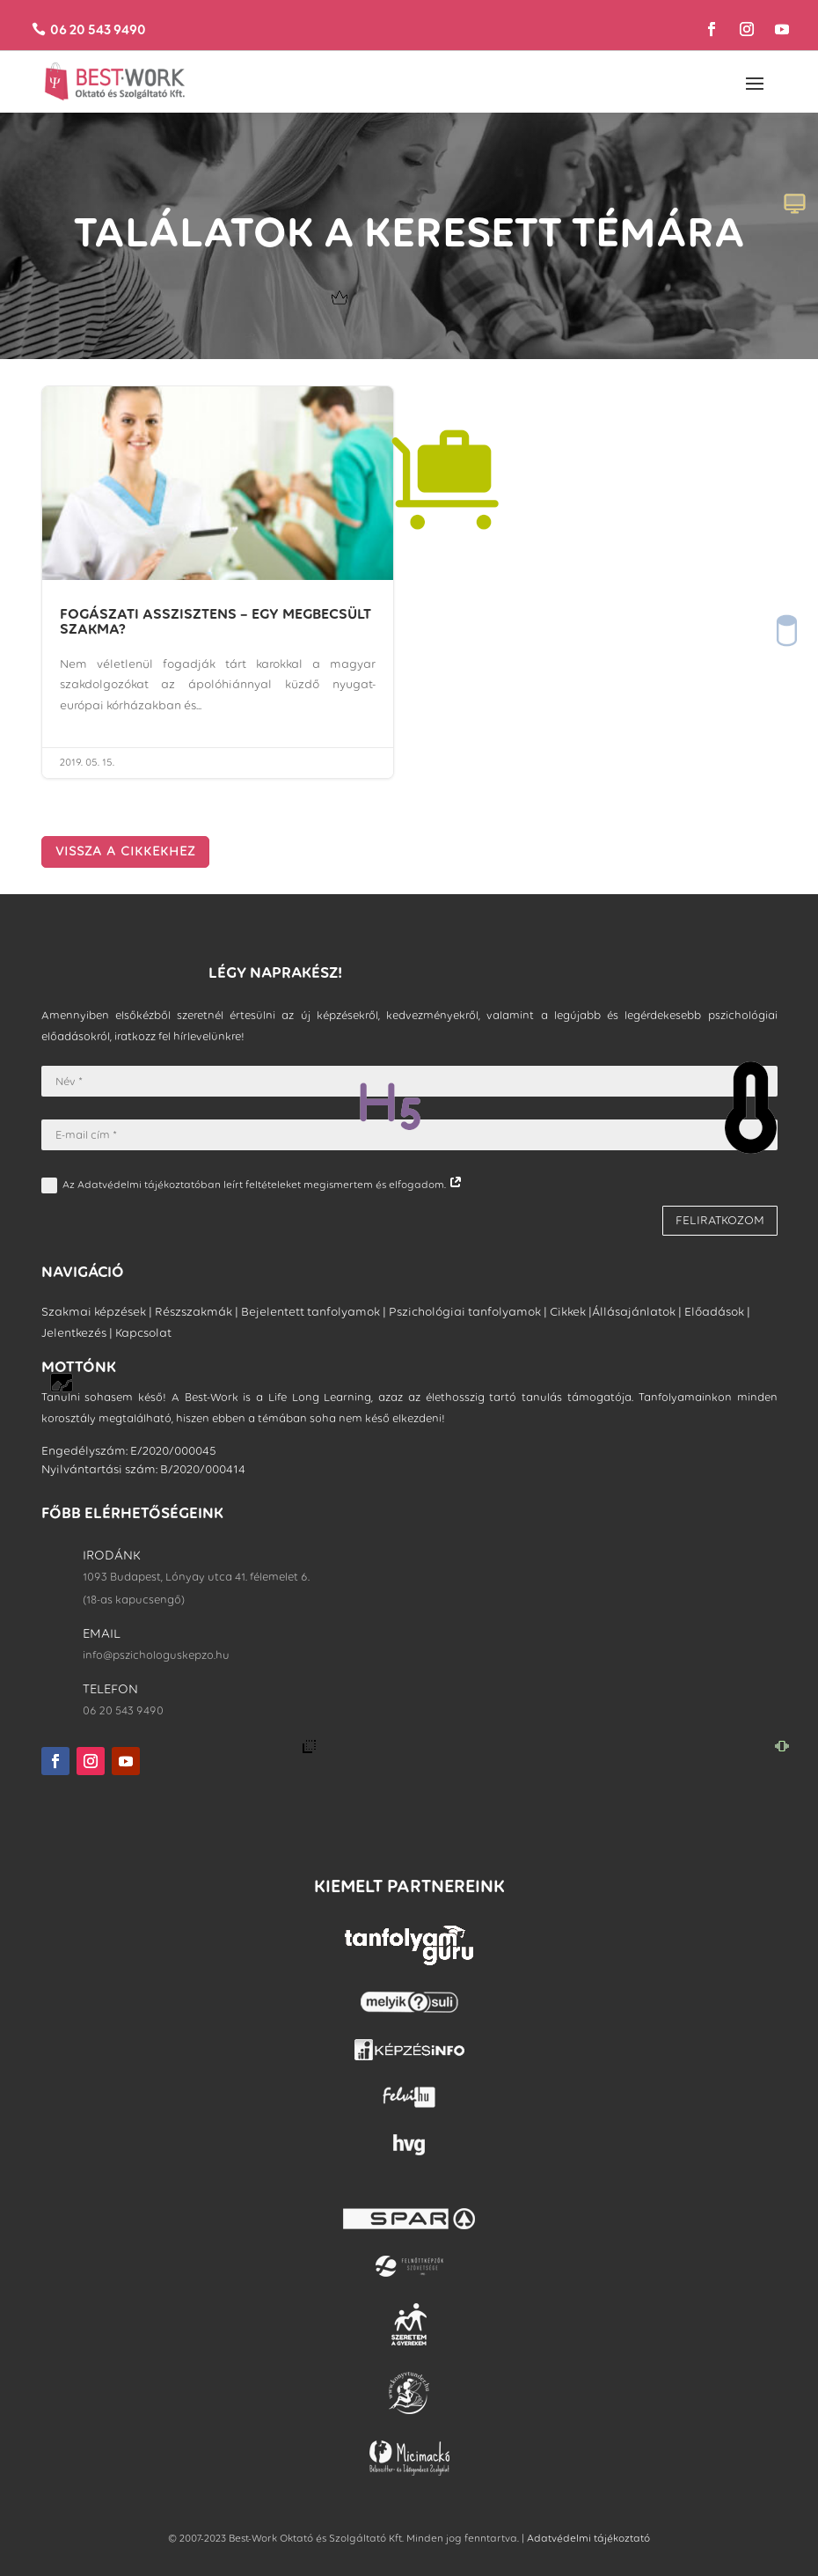 The image size is (818, 2576). I want to click on format text as heading level 5, so click(387, 1105).